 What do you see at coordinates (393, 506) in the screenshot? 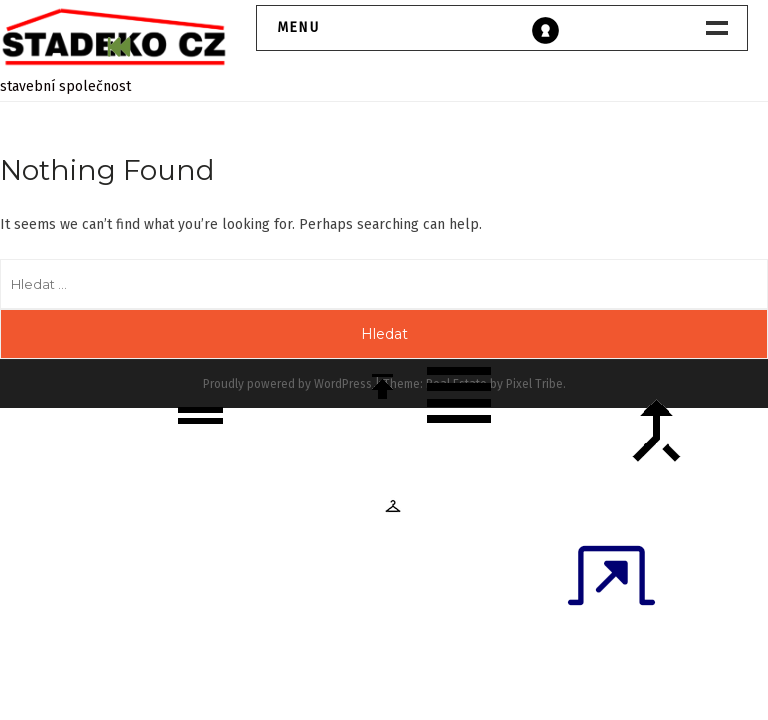
I see `access coat check or wardrobe services` at bounding box center [393, 506].